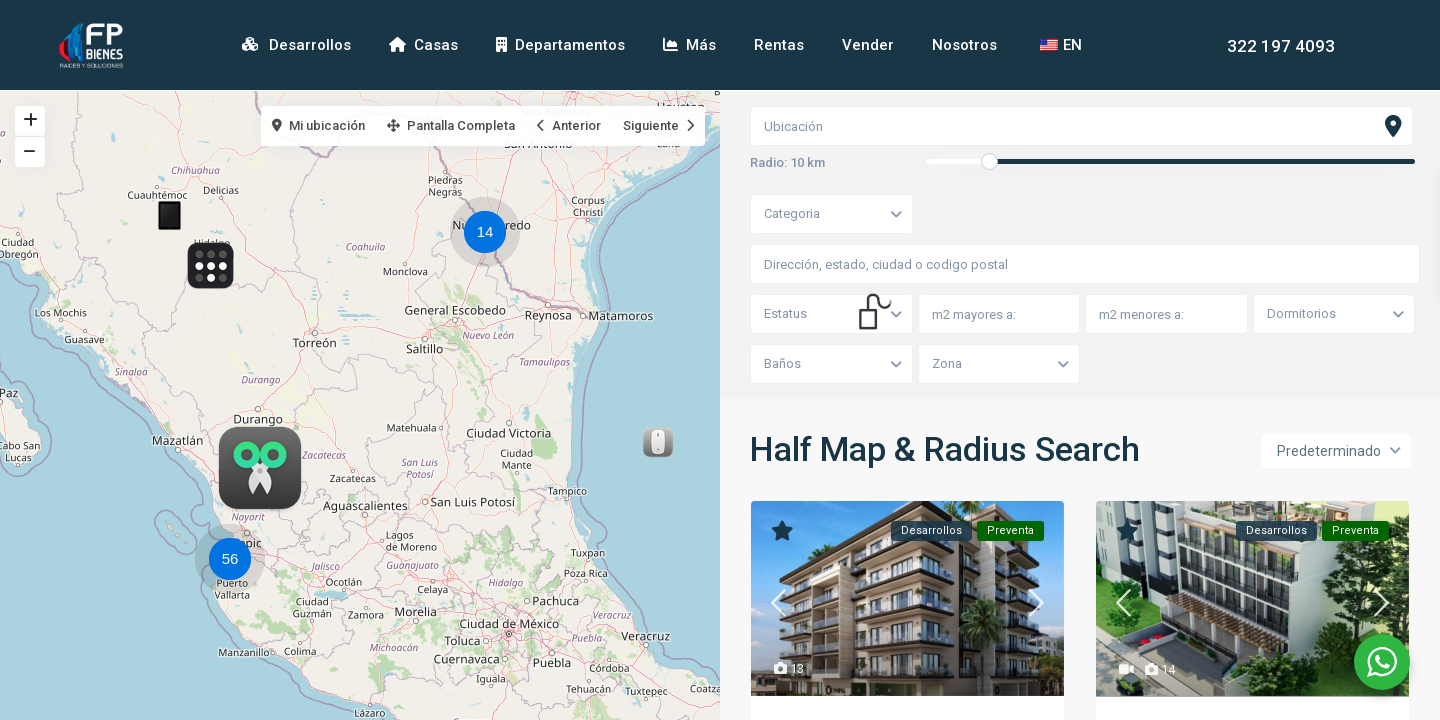 This screenshot has height=720, width=1440. Describe the element at coordinates (210, 265) in the screenshot. I see `open Tailscale VPN settings` at that location.